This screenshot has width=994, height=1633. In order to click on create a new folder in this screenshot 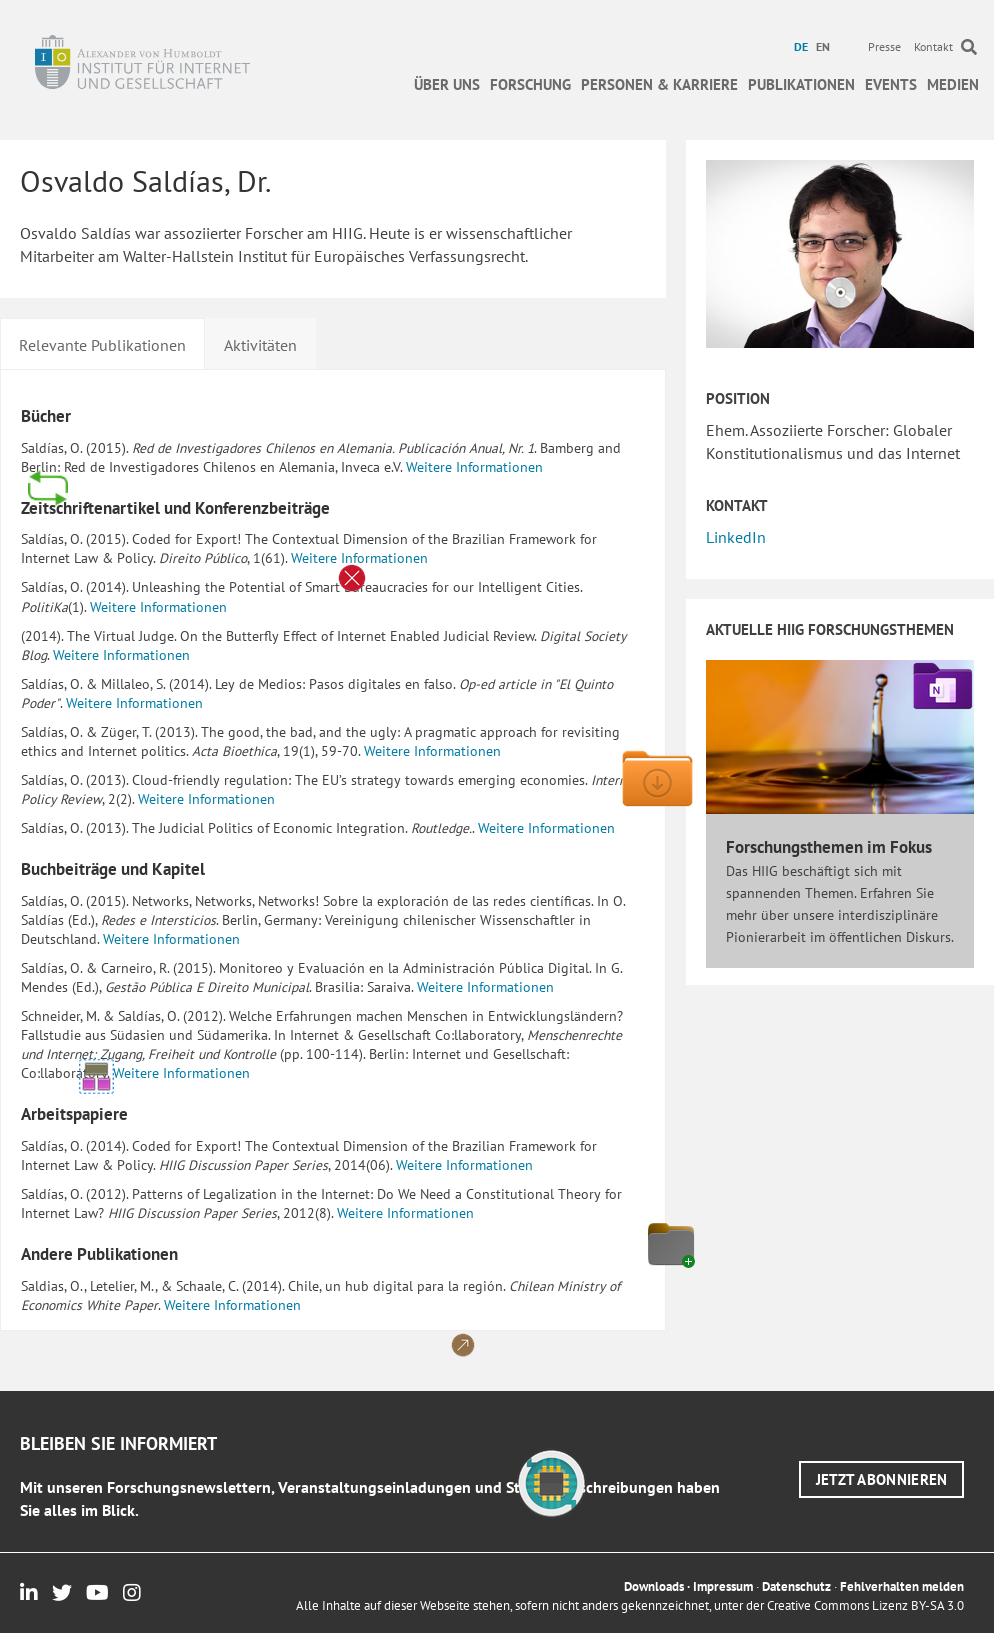, I will do `click(671, 1244)`.